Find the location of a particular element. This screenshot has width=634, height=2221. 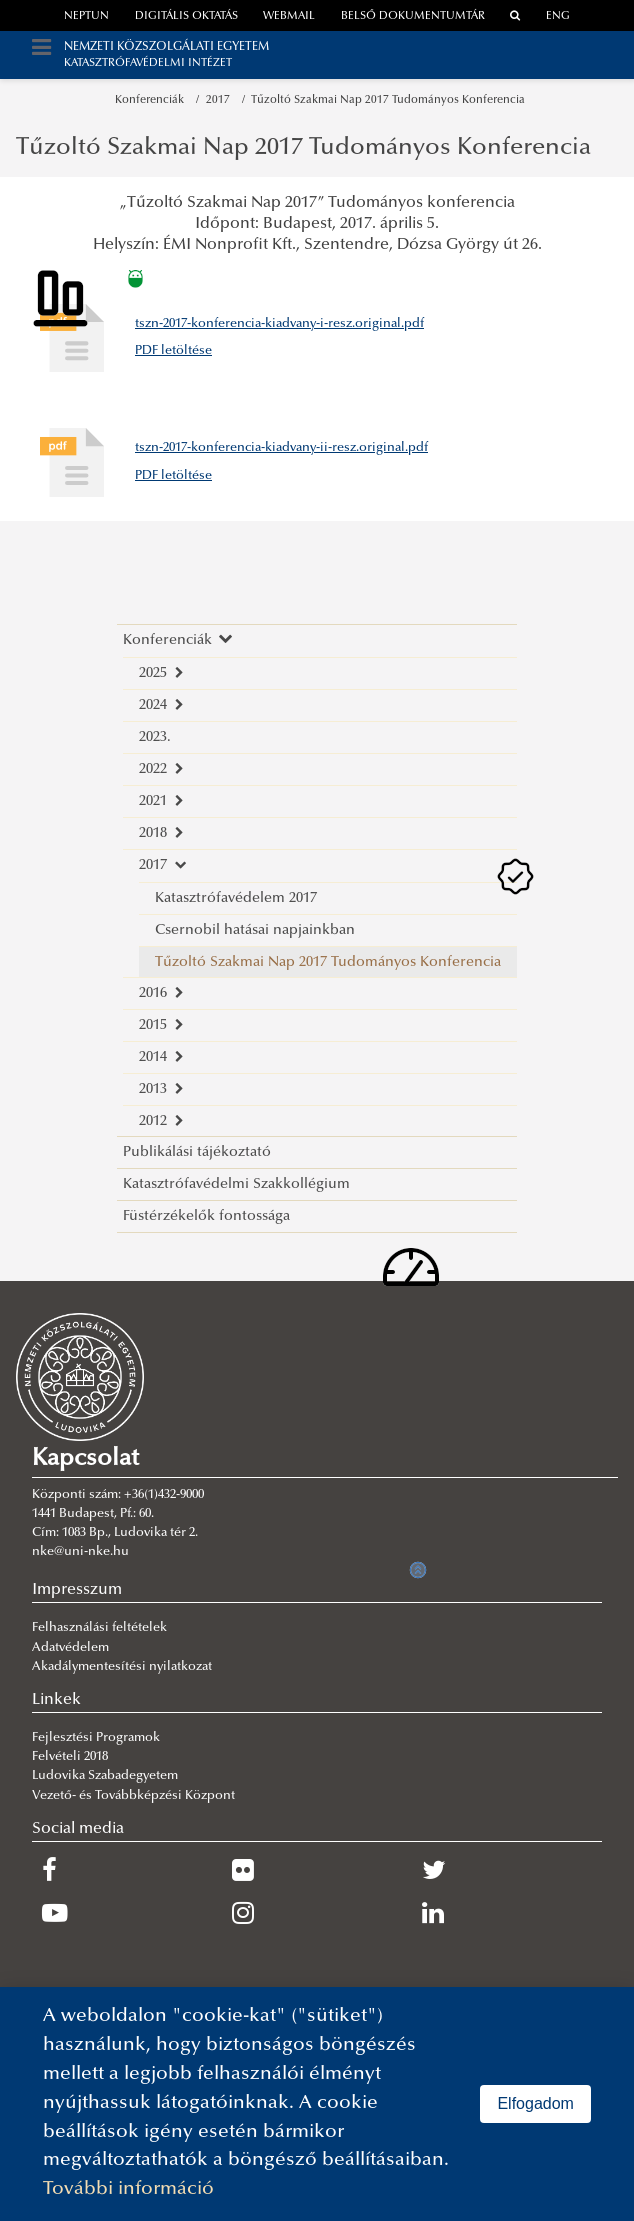

view performance metrics or speed is located at coordinates (411, 1270).